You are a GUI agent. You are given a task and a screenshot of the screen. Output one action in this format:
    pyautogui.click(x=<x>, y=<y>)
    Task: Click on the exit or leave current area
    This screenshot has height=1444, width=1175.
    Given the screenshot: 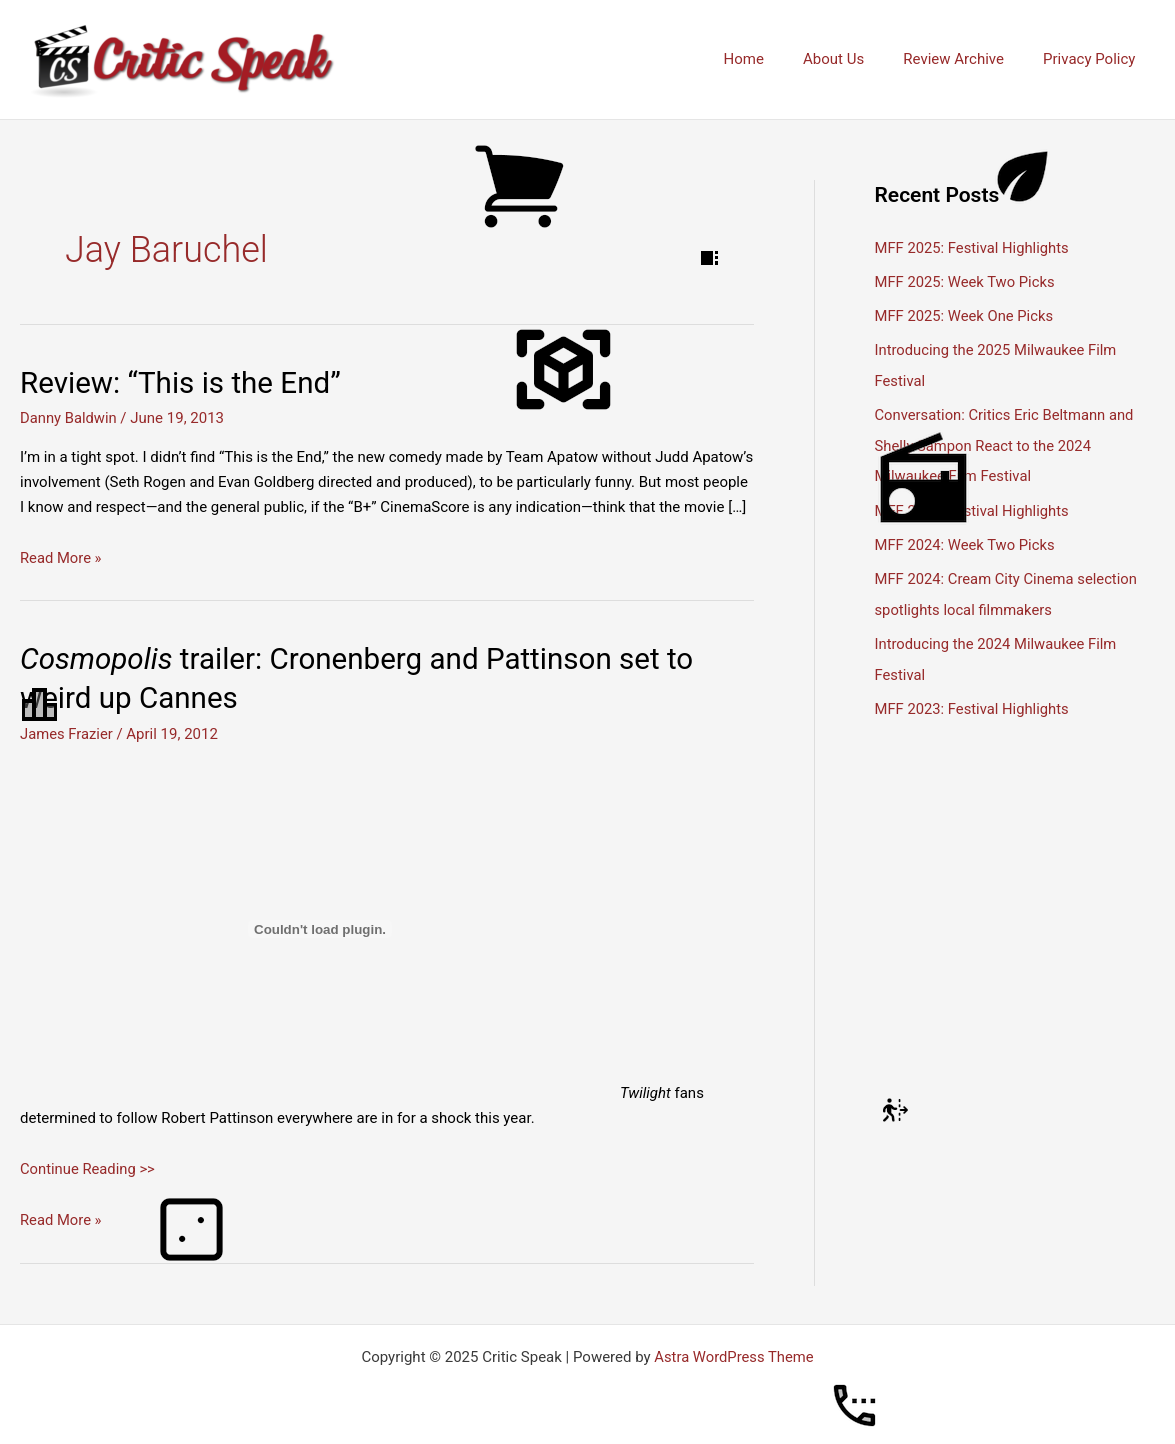 What is the action you would take?
    pyautogui.click(x=896, y=1110)
    